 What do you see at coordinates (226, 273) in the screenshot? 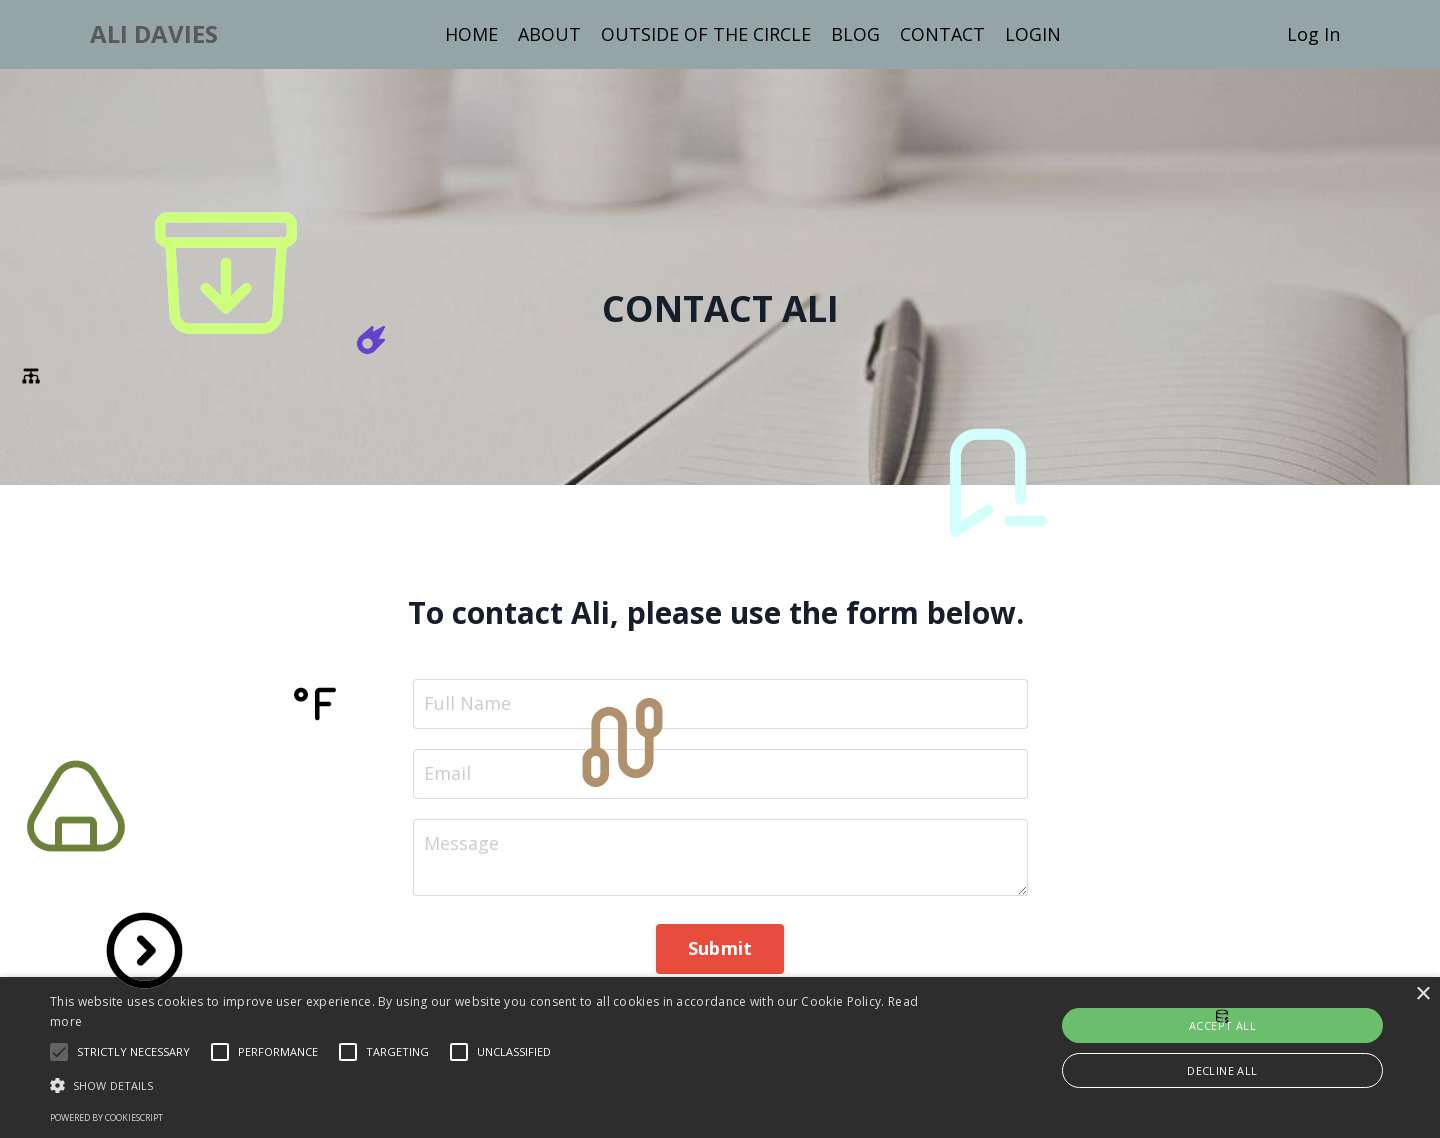
I see `archive or move item to storage` at bounding box center [226, 273].